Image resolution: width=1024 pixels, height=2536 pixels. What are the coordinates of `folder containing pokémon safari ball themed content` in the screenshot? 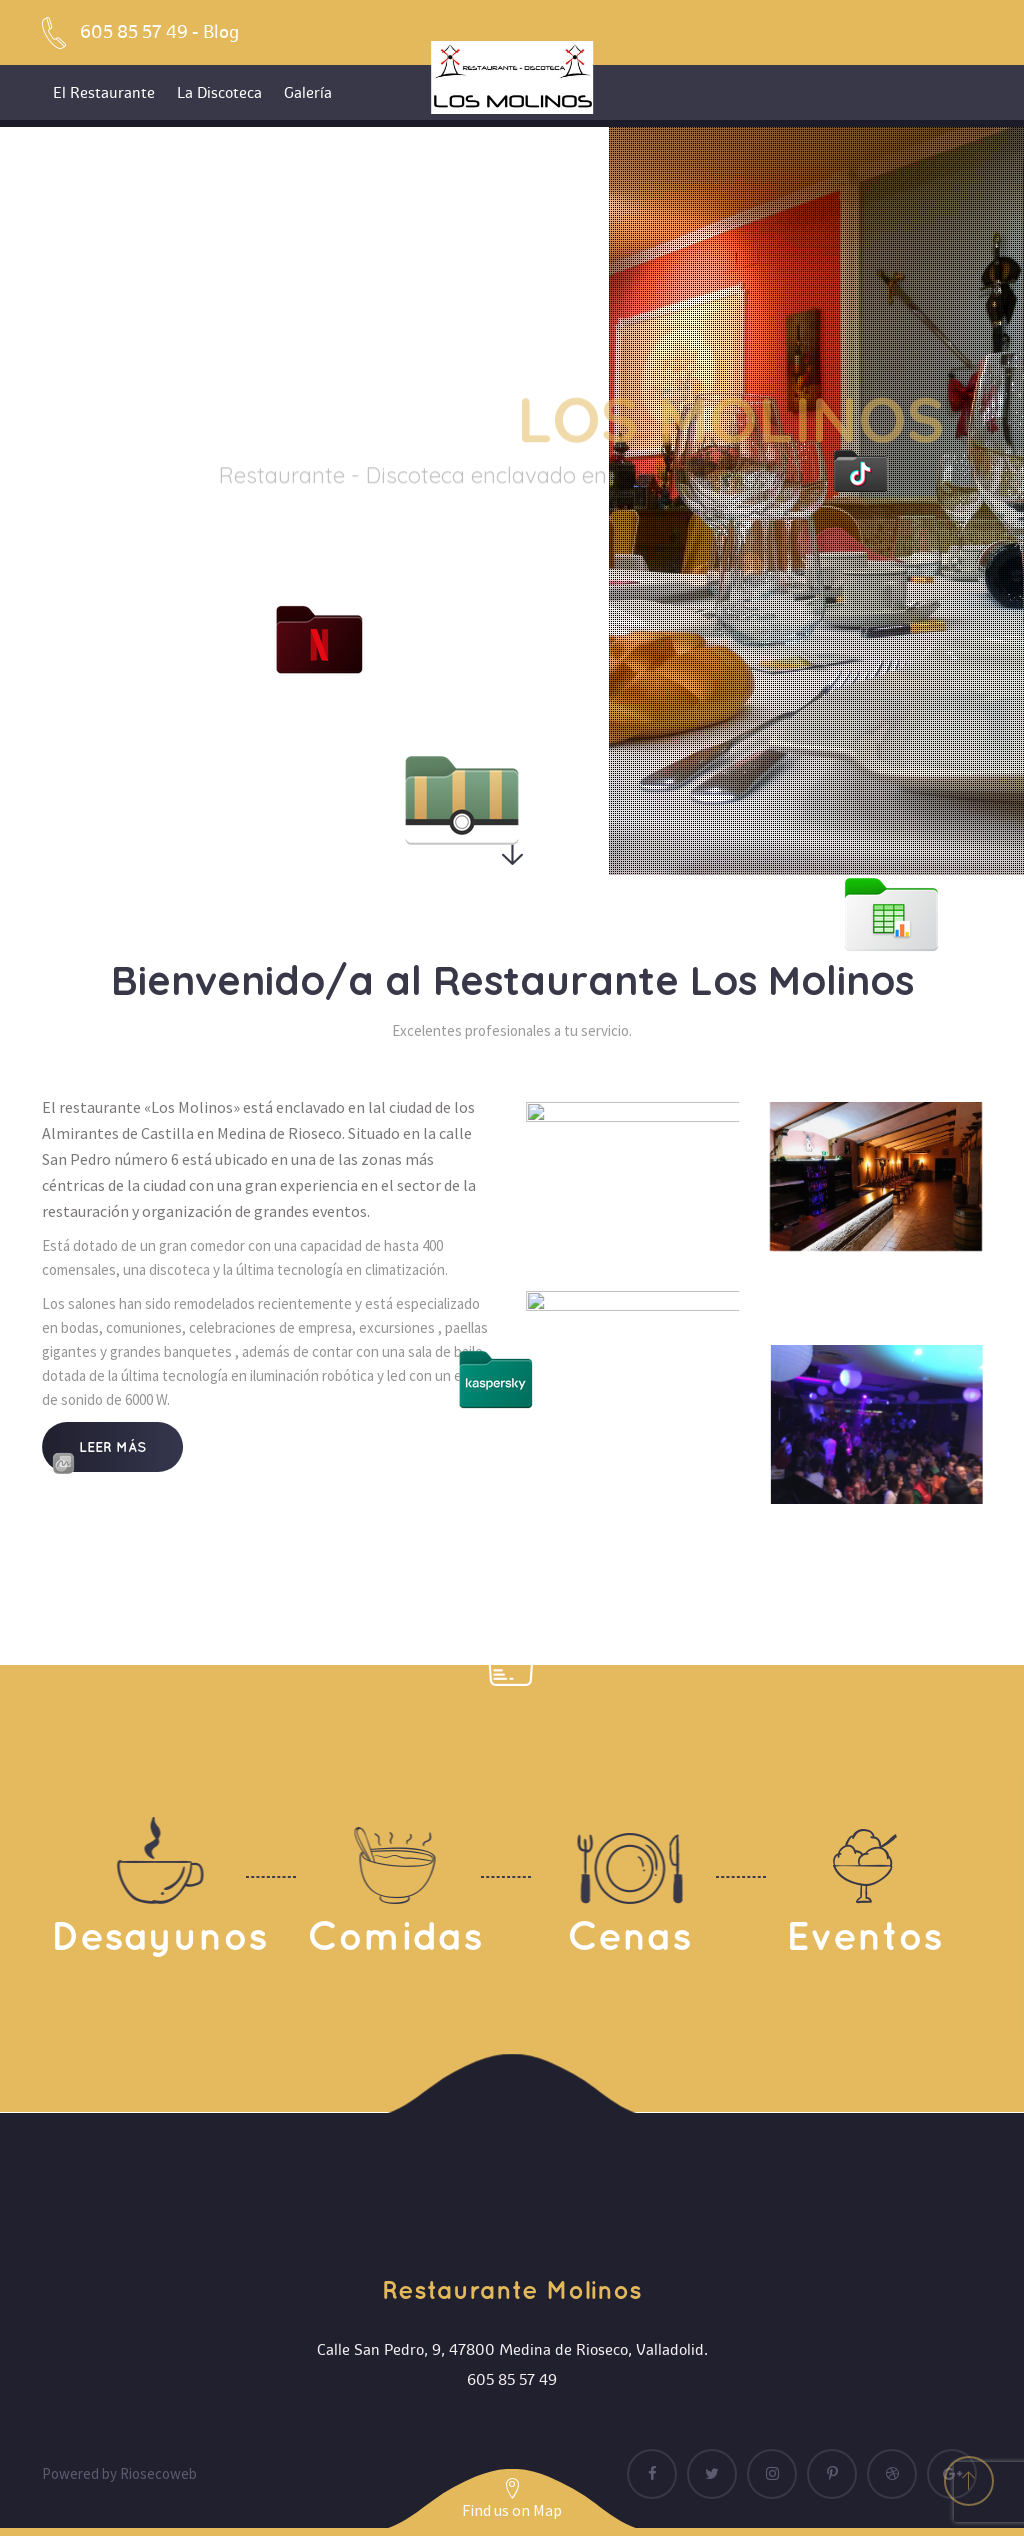 It's located at (461, 803).